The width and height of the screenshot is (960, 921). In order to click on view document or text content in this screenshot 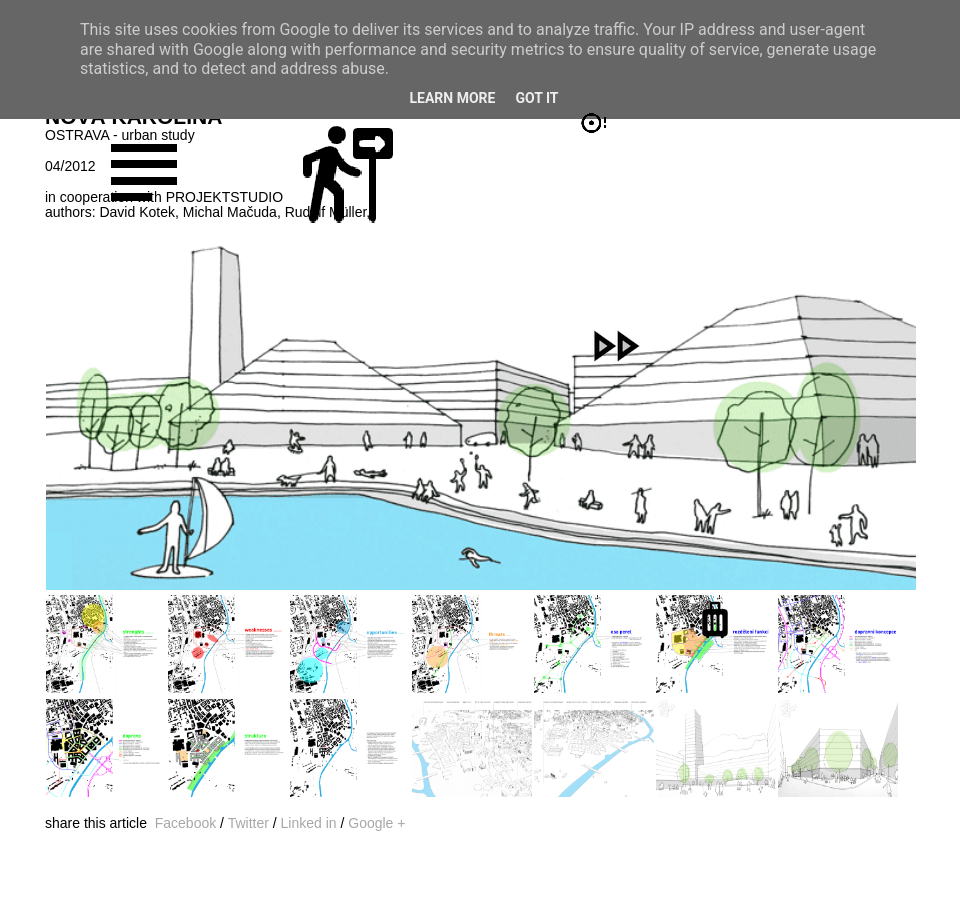, I will do `click(143, 172)`.